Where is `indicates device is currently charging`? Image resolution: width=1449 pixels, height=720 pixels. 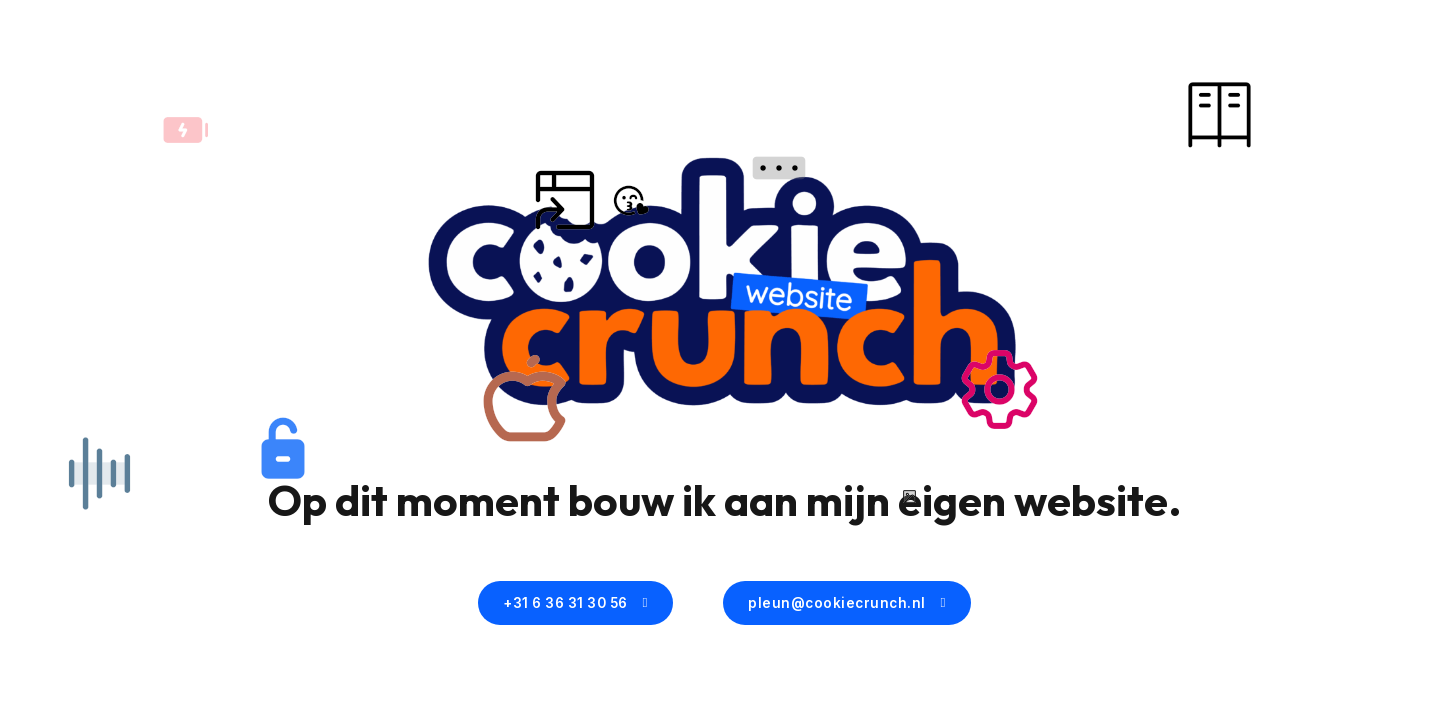 indicates device is currently charging is located at coordinates (185, 130).